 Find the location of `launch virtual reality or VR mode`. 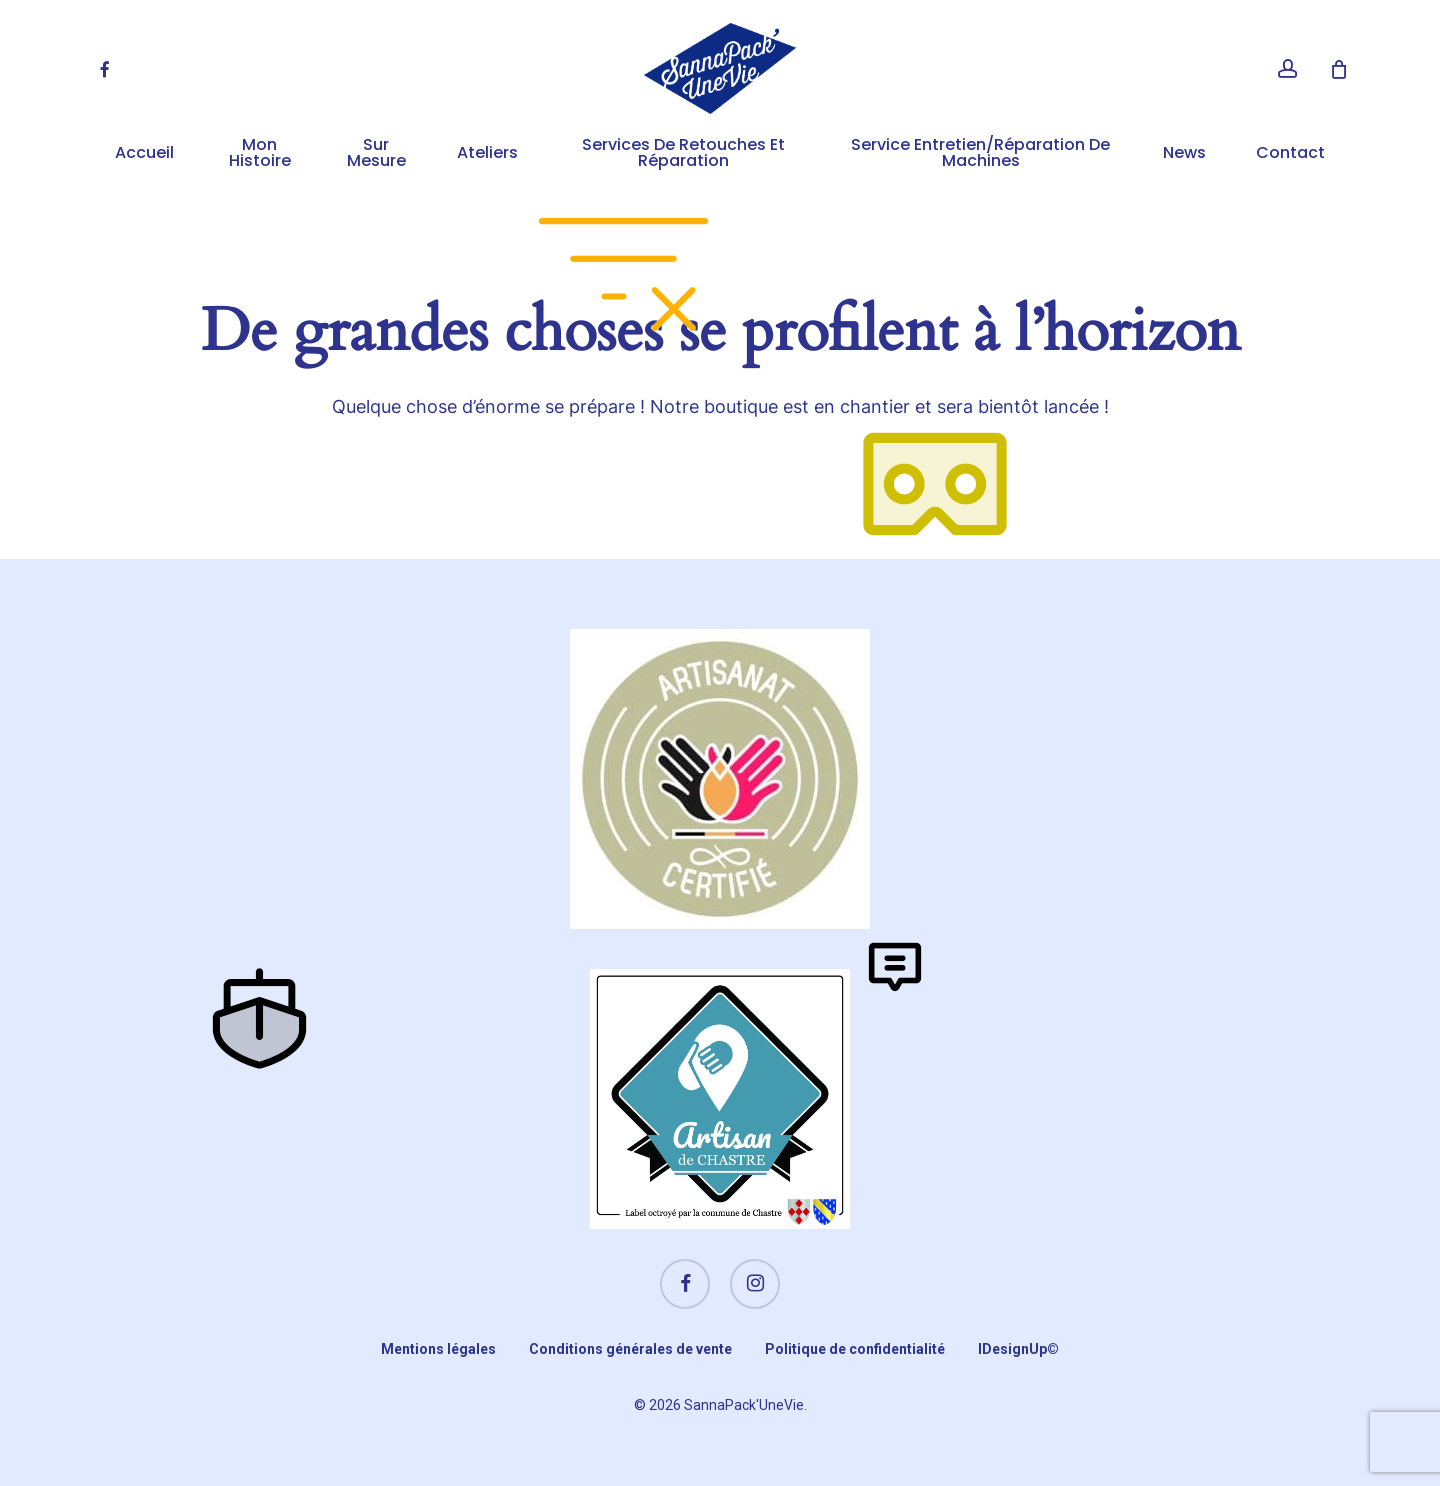

launch virtual reality or VR mode is located at coordinates (935, 484).